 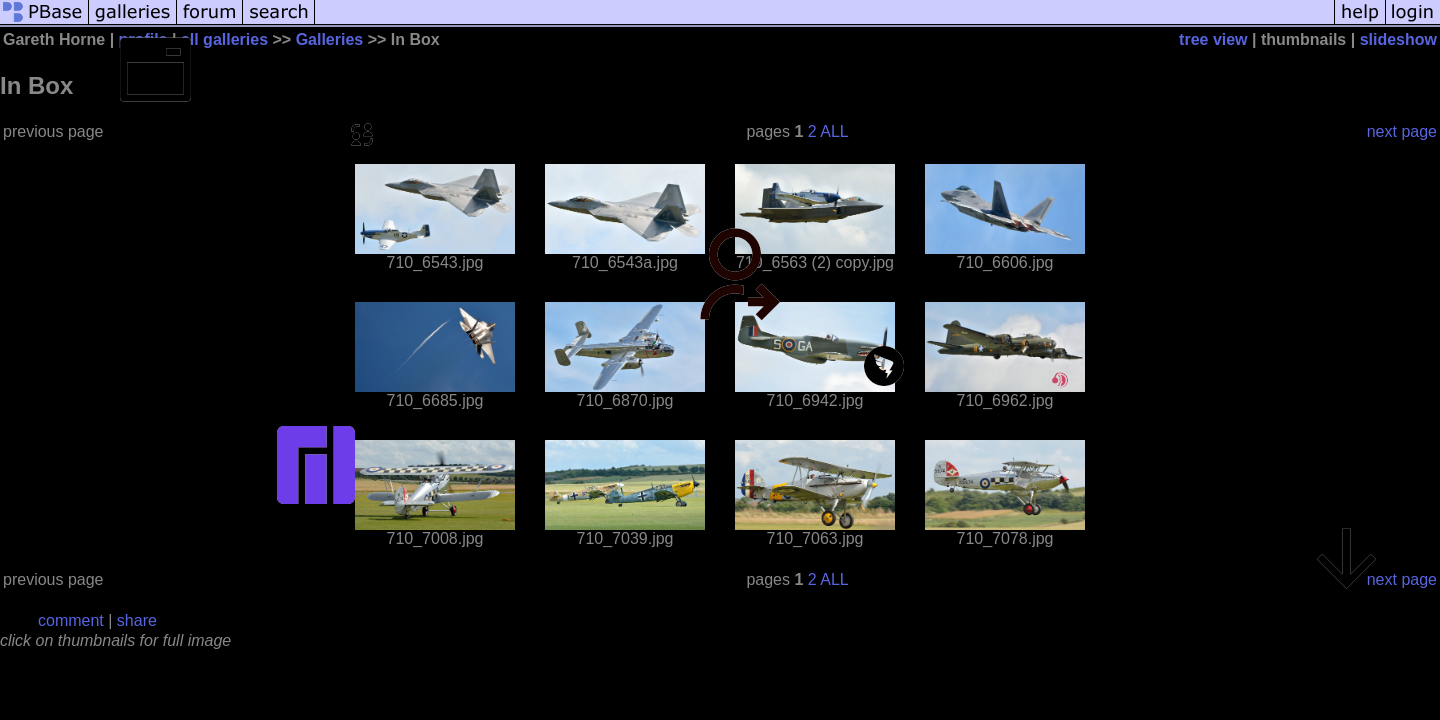 I want to click on open TeamSpeak voice chat application, so click(x=1060, y=380).